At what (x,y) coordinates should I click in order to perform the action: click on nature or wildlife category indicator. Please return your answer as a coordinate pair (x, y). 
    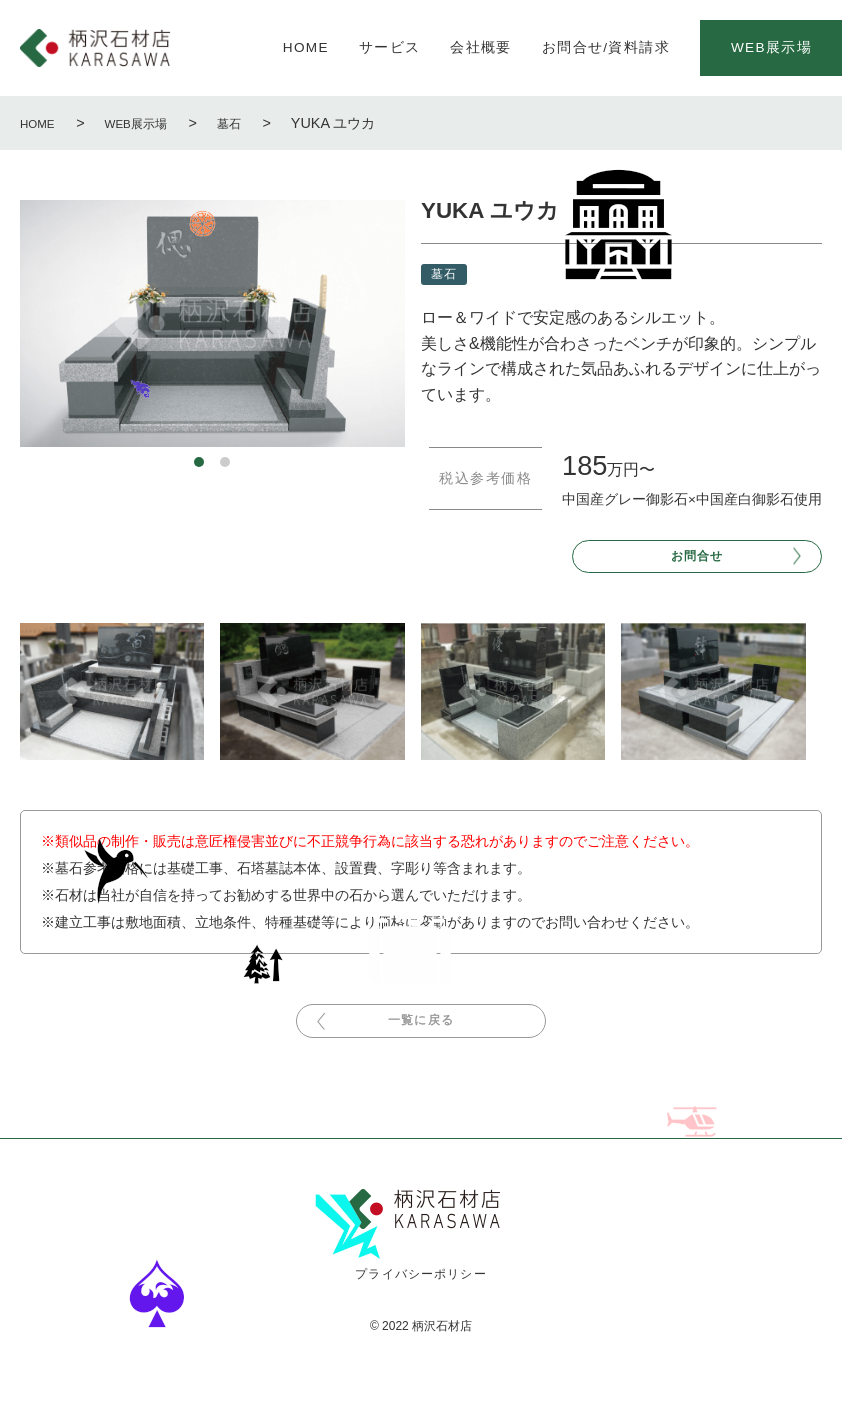
    Looking at the image, I should click on (116, 871).